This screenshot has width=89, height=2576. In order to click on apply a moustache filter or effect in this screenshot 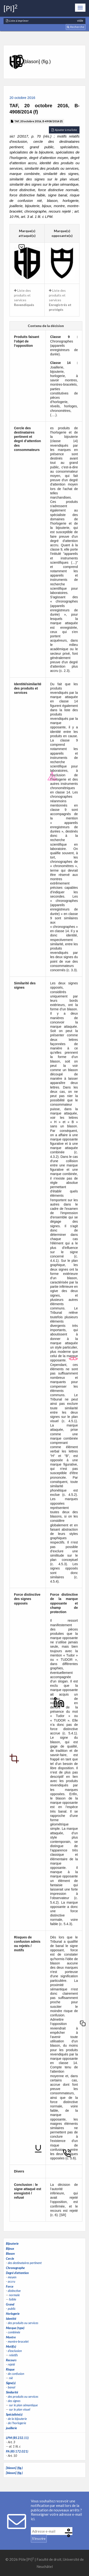, I will do `click(73, 1359)`.